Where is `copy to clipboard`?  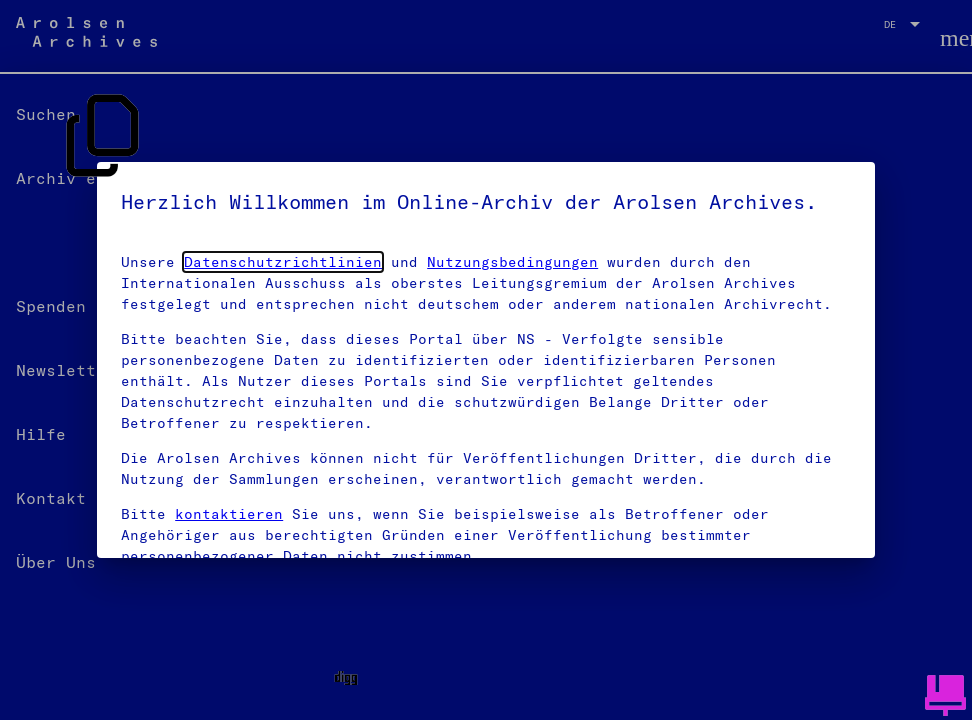
copy to clipboard is located at coordinates (102, 135).